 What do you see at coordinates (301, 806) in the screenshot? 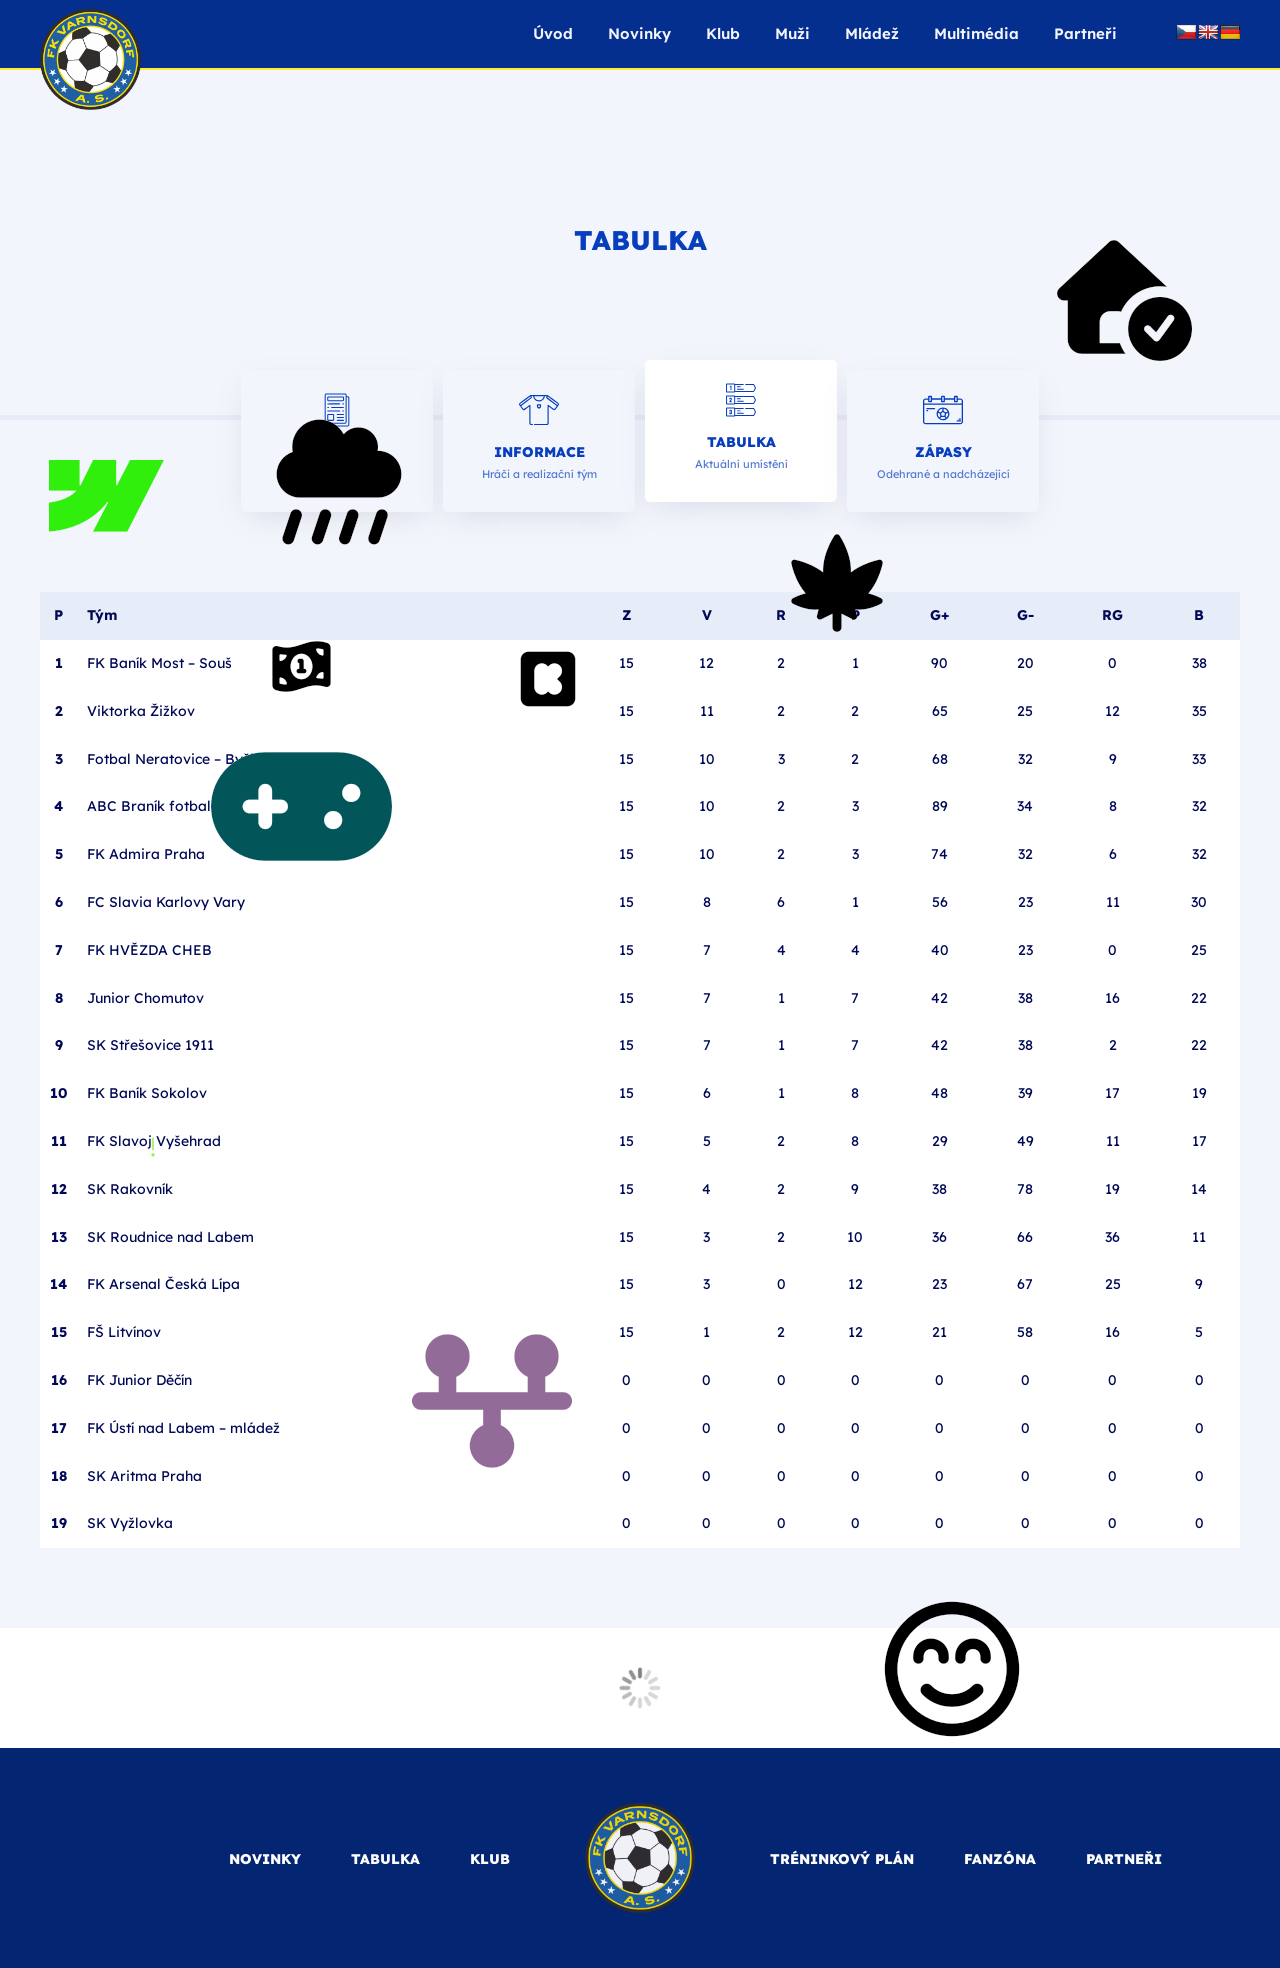
I see `access games or gaming features` at bounding box center [301, 806].